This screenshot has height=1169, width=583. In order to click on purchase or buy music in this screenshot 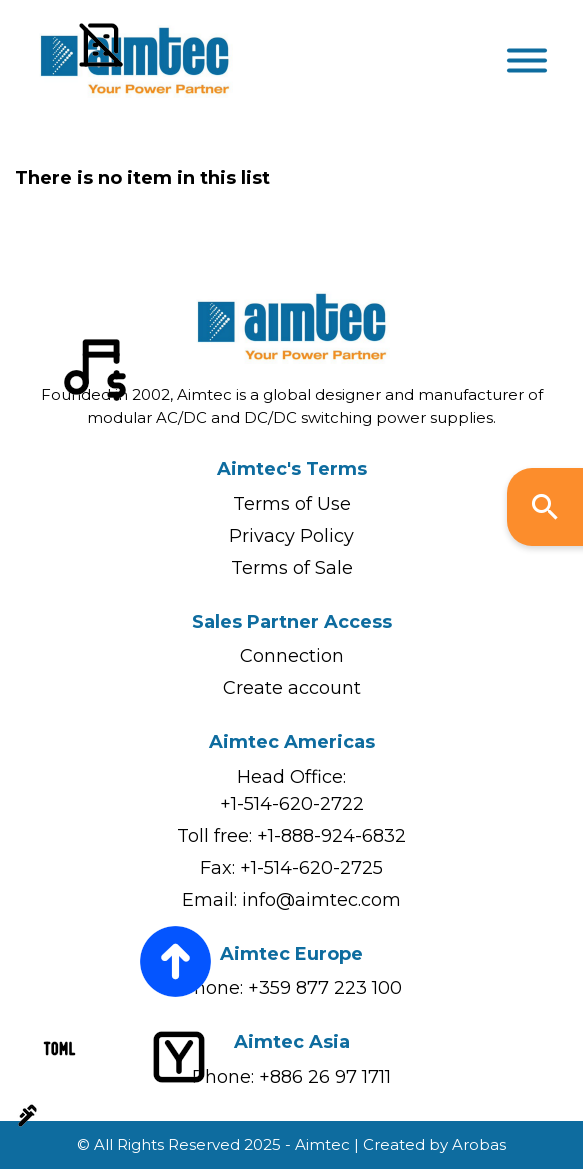, I will do `click(95, 367)`.